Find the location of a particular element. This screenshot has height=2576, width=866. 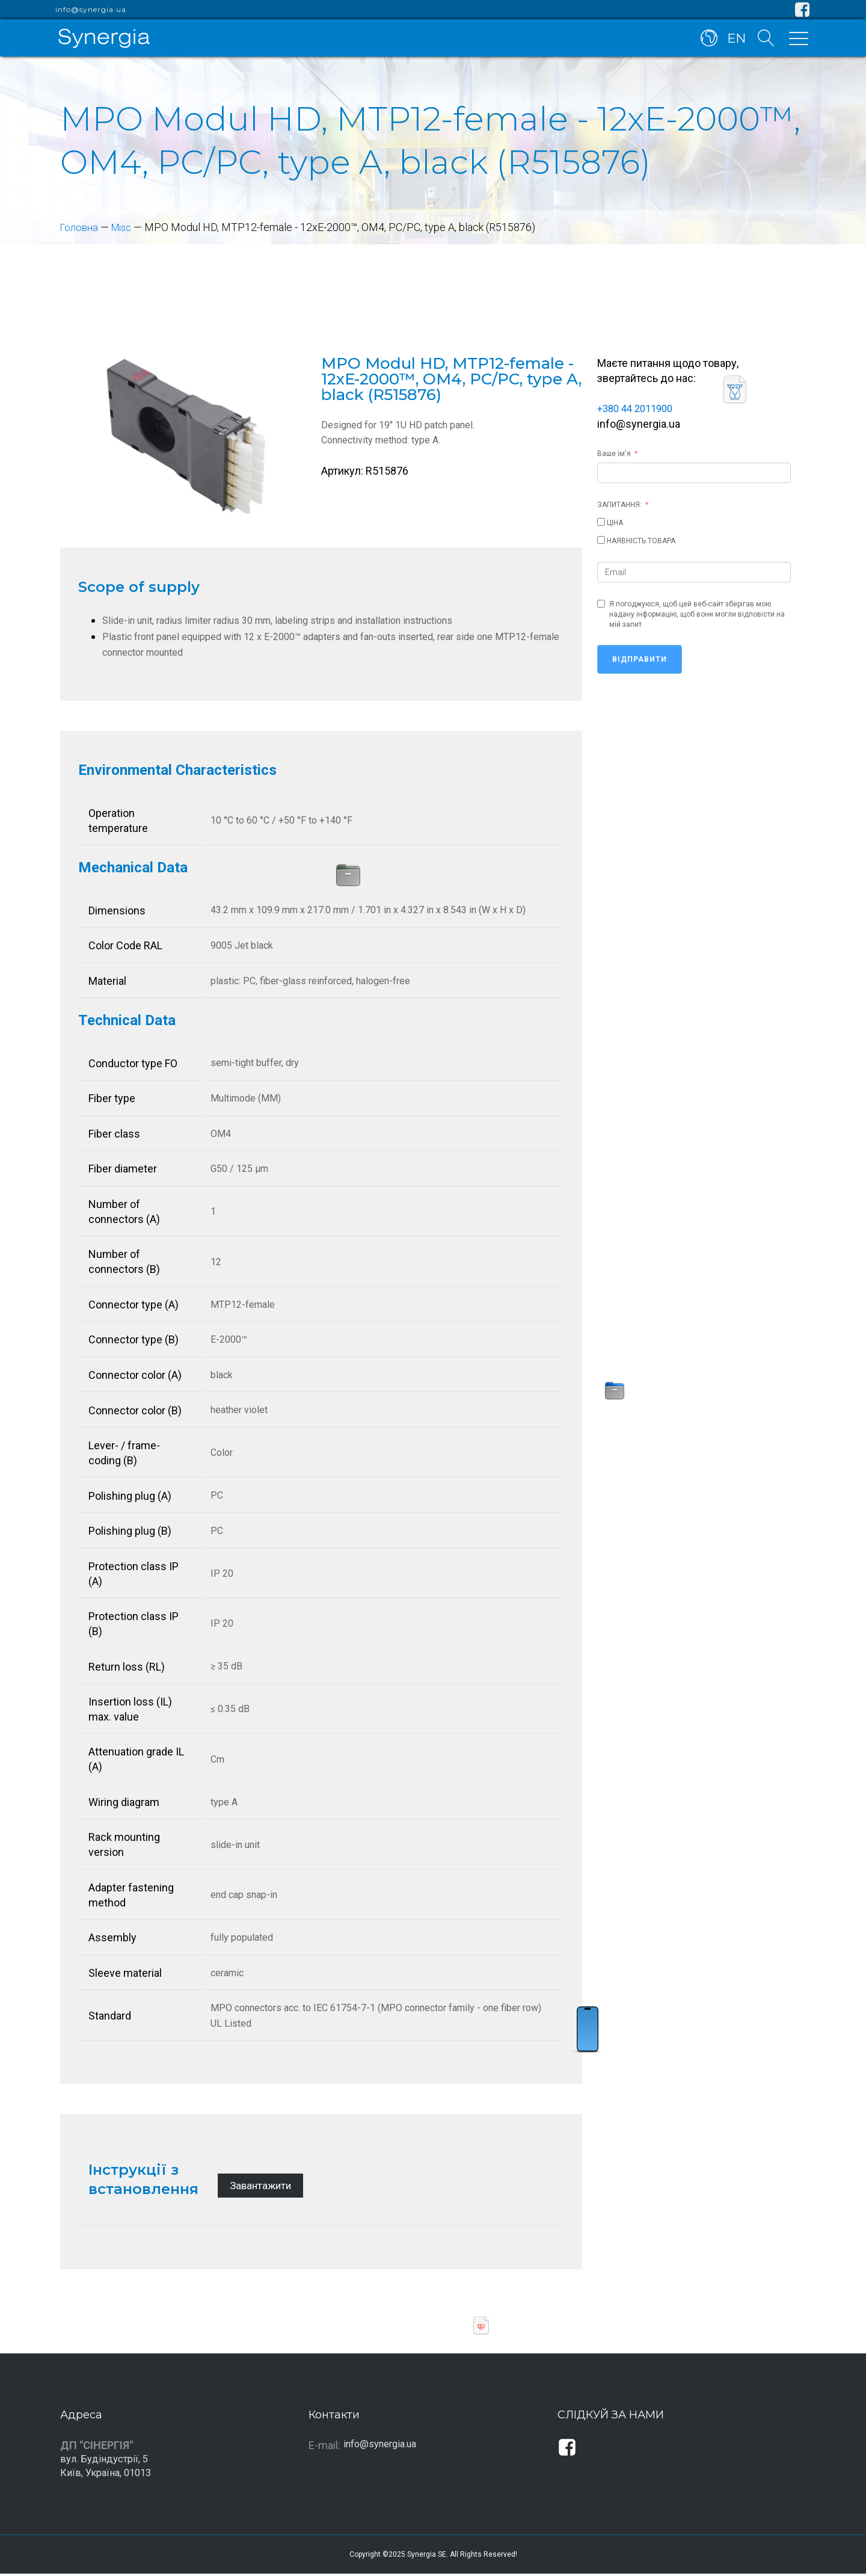

a perl programming language file is located at coordinates (735, 389).